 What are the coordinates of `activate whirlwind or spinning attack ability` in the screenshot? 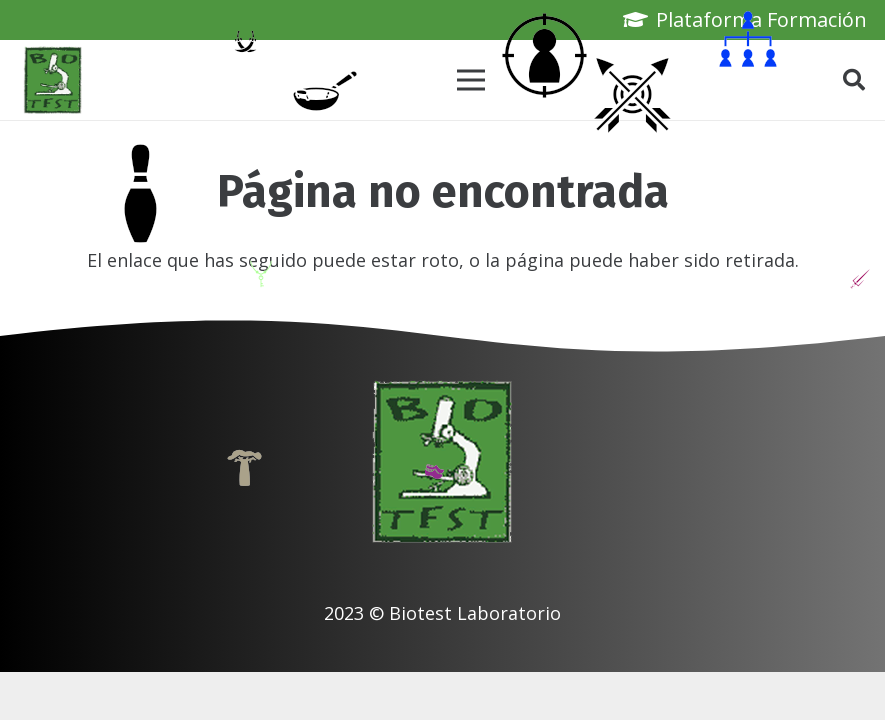 It's located at (245, 41).